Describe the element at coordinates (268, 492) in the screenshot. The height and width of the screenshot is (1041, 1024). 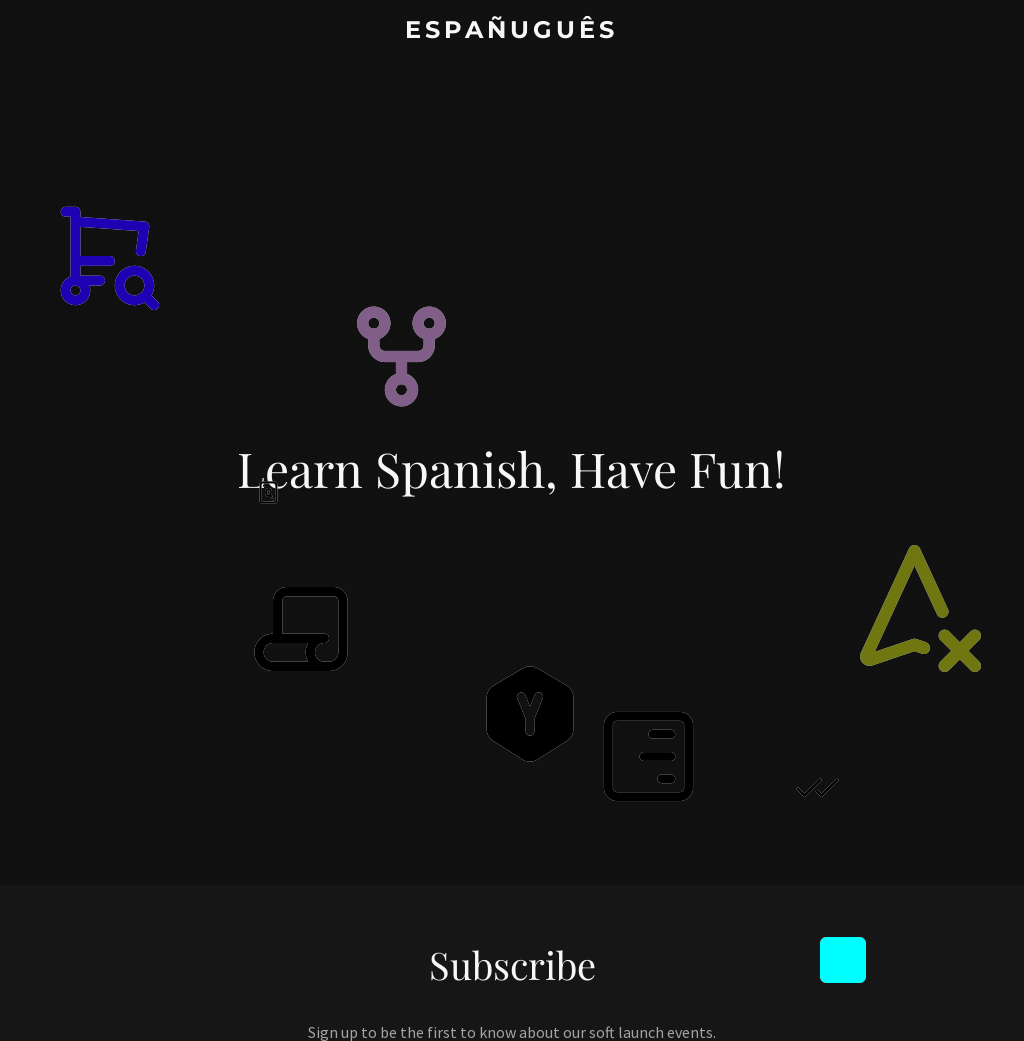
I see `queen playing card in a card game interface` at that location.